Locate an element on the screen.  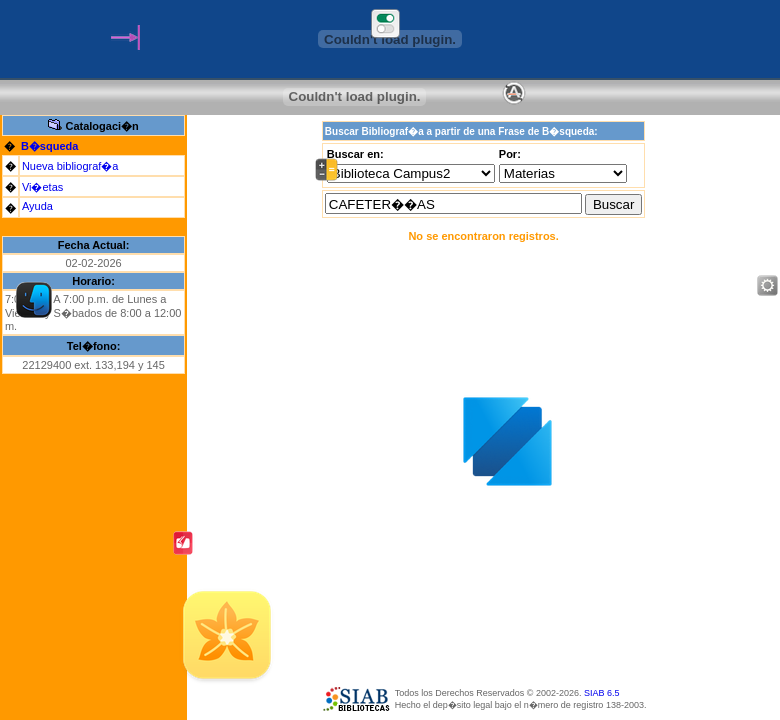
open vanilla os application is located at coordinates (227, 635).